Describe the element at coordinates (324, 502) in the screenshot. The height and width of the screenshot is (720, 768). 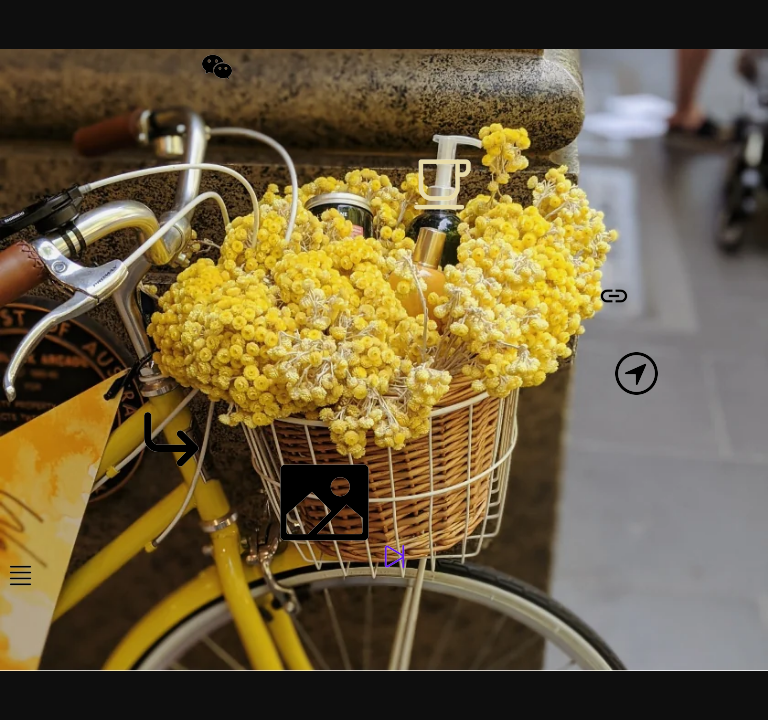
I see `view image or photo` at that location.